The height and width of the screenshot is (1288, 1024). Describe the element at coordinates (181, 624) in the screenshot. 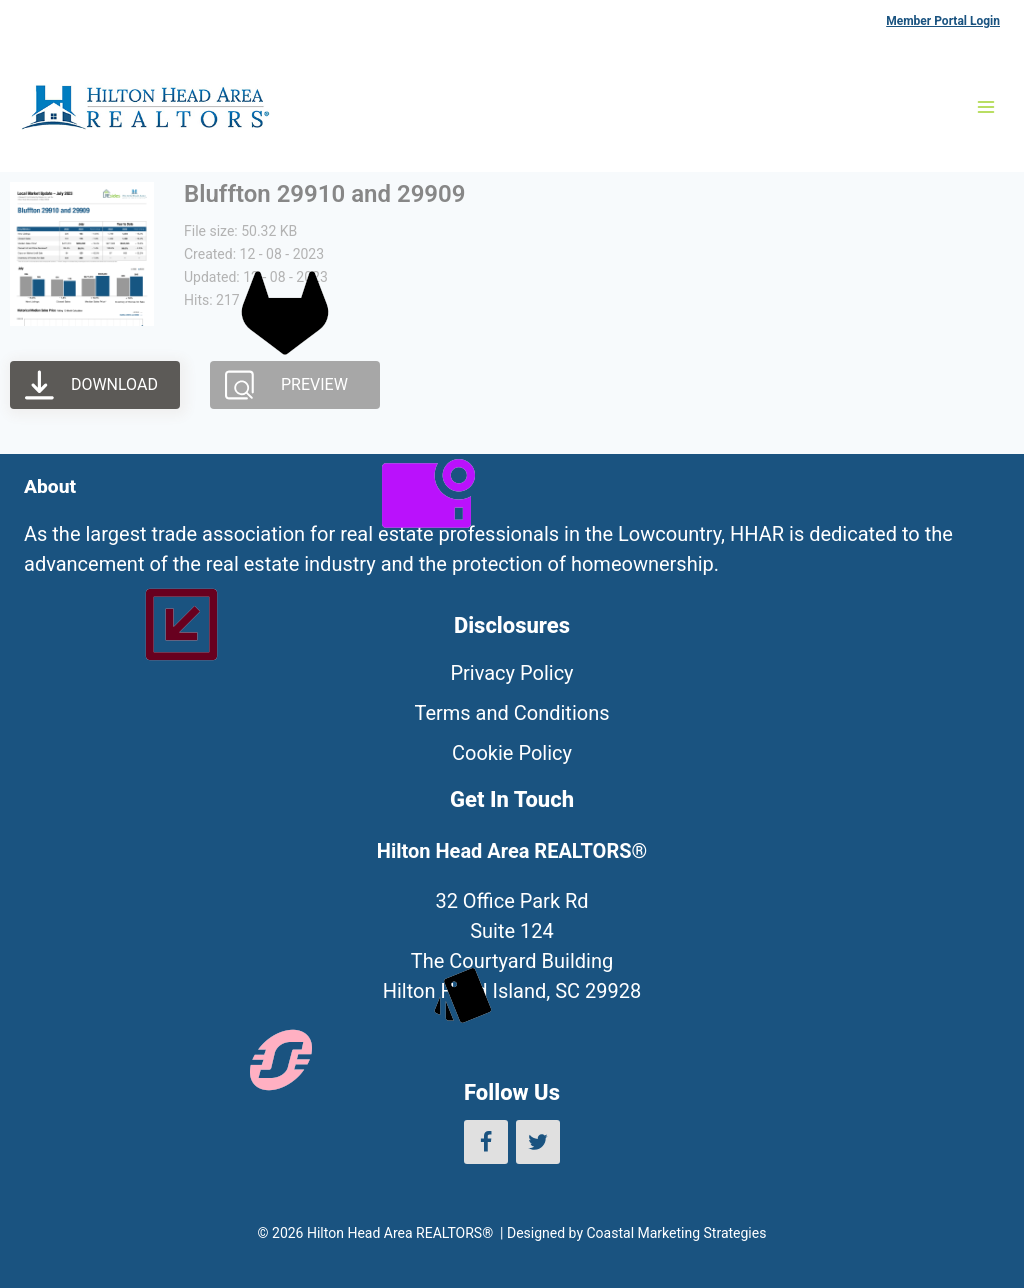

I see `navigate to previous or lower-level content` at that location.